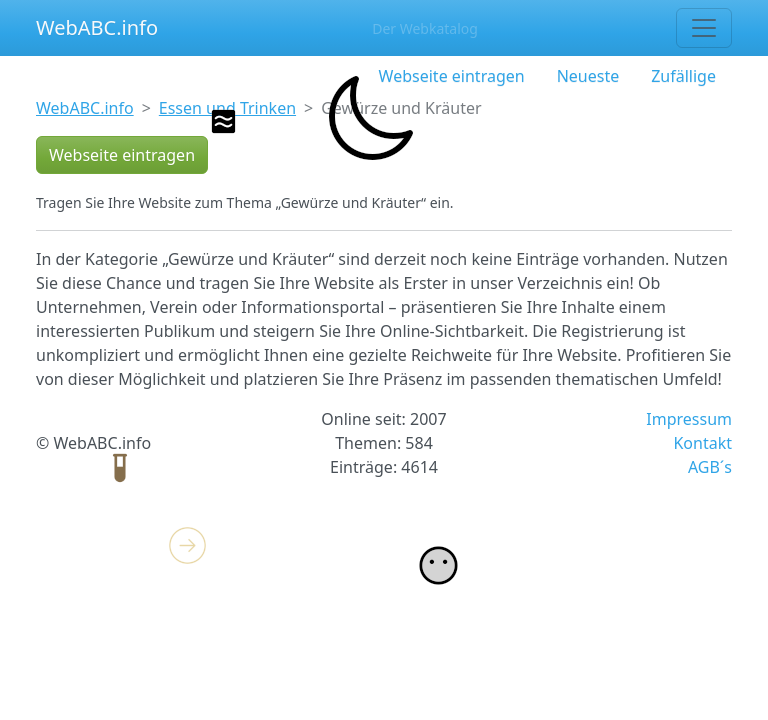  I want to click on proceed to next step, so click(187, 545).